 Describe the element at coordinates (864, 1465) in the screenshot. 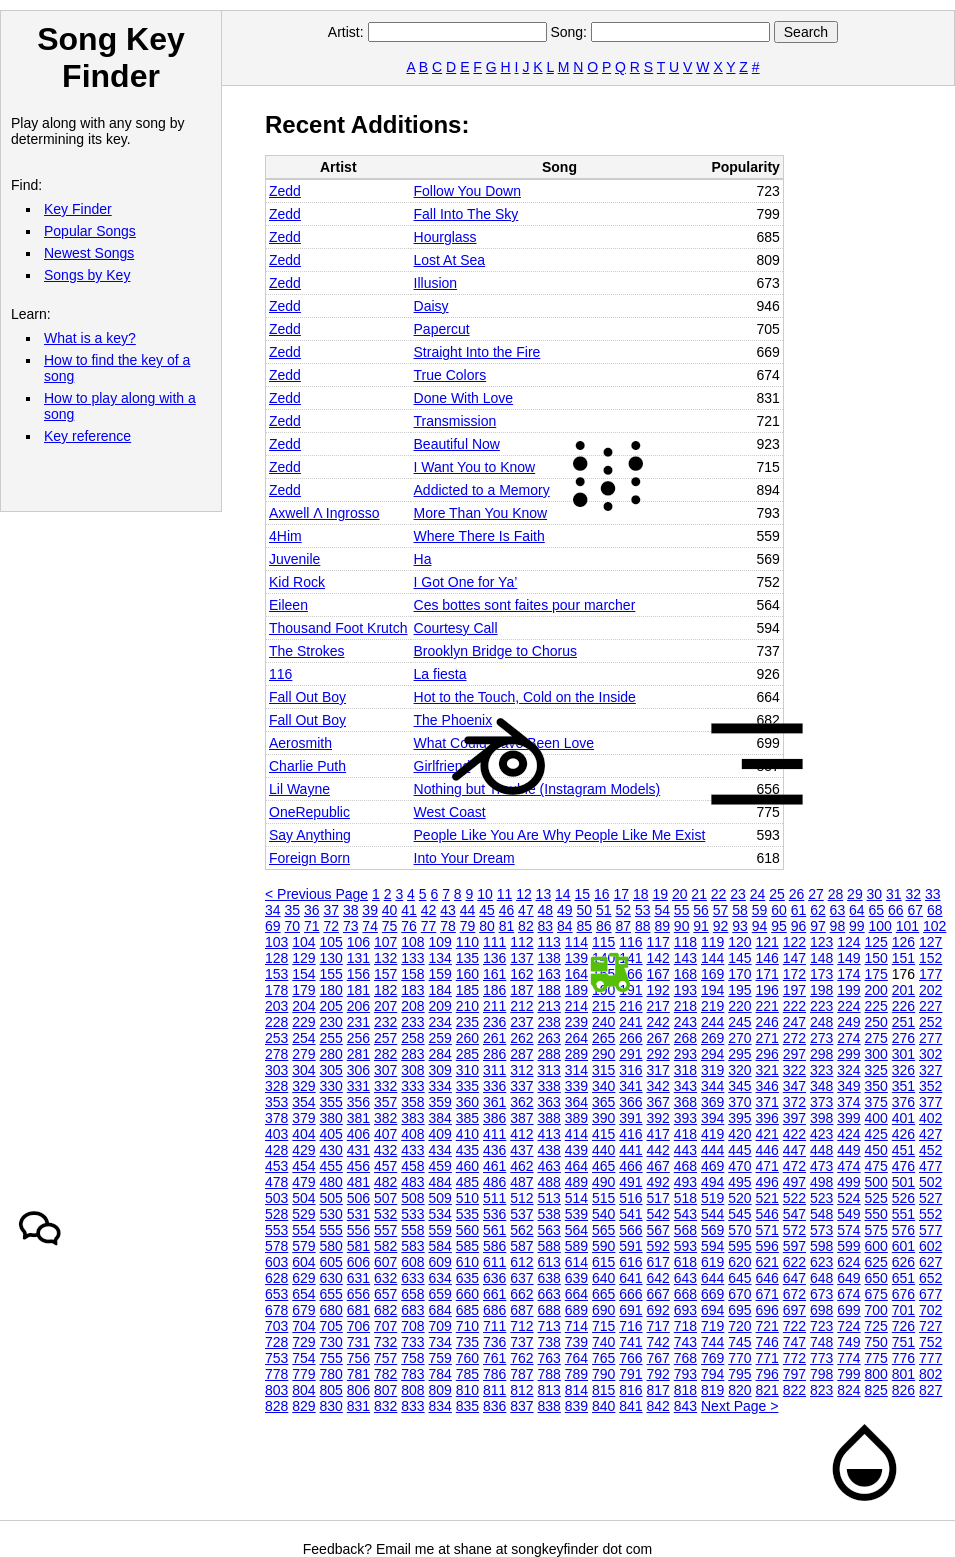

I see `adjust contrast or color balance settings` at that location.